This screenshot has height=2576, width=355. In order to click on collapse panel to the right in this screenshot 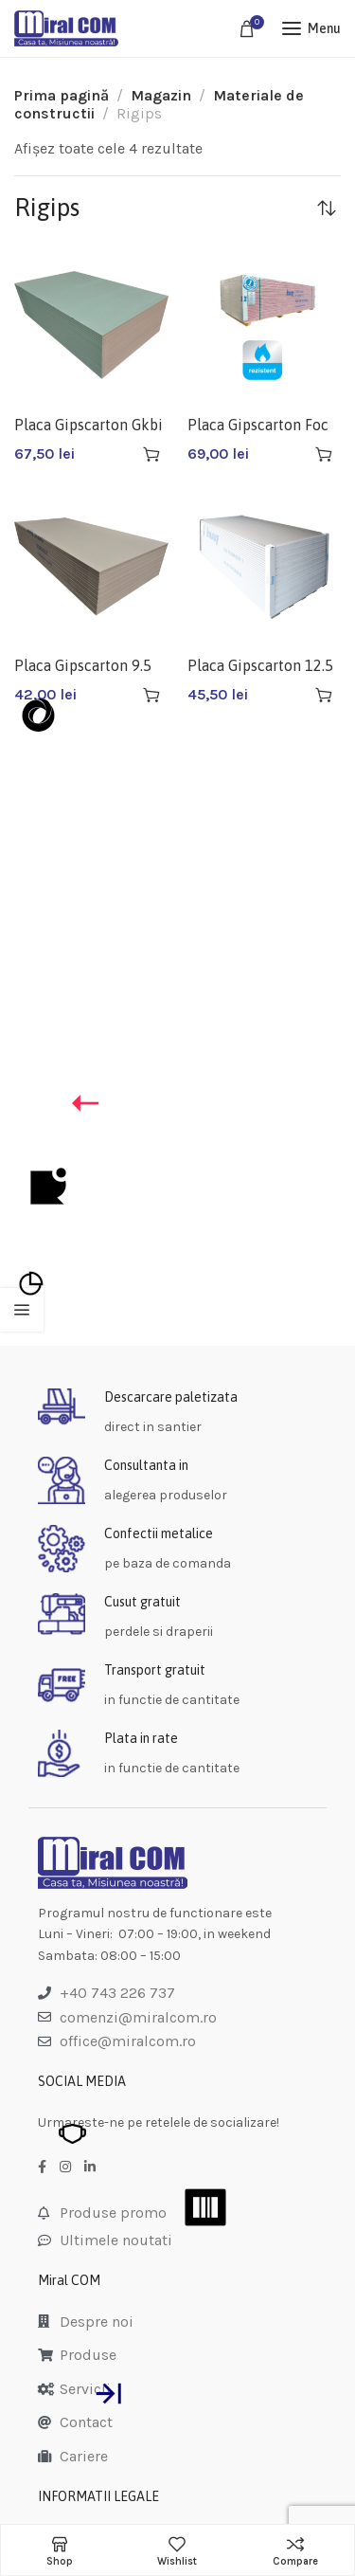, I will do `click(109, 2393)`.